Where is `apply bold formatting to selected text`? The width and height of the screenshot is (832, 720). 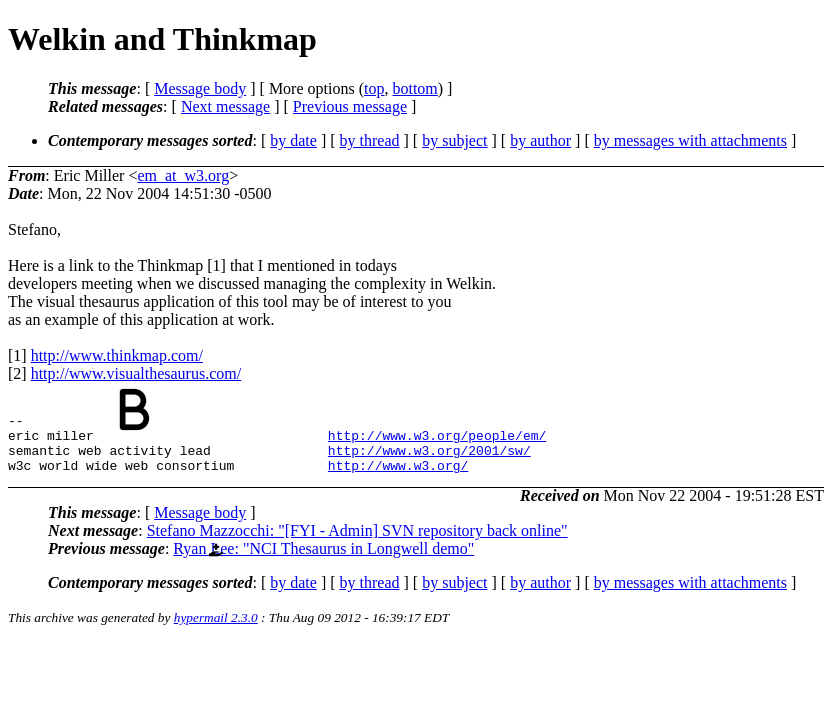 apply bold formatting to selected text is located at coordinates (134, 409).